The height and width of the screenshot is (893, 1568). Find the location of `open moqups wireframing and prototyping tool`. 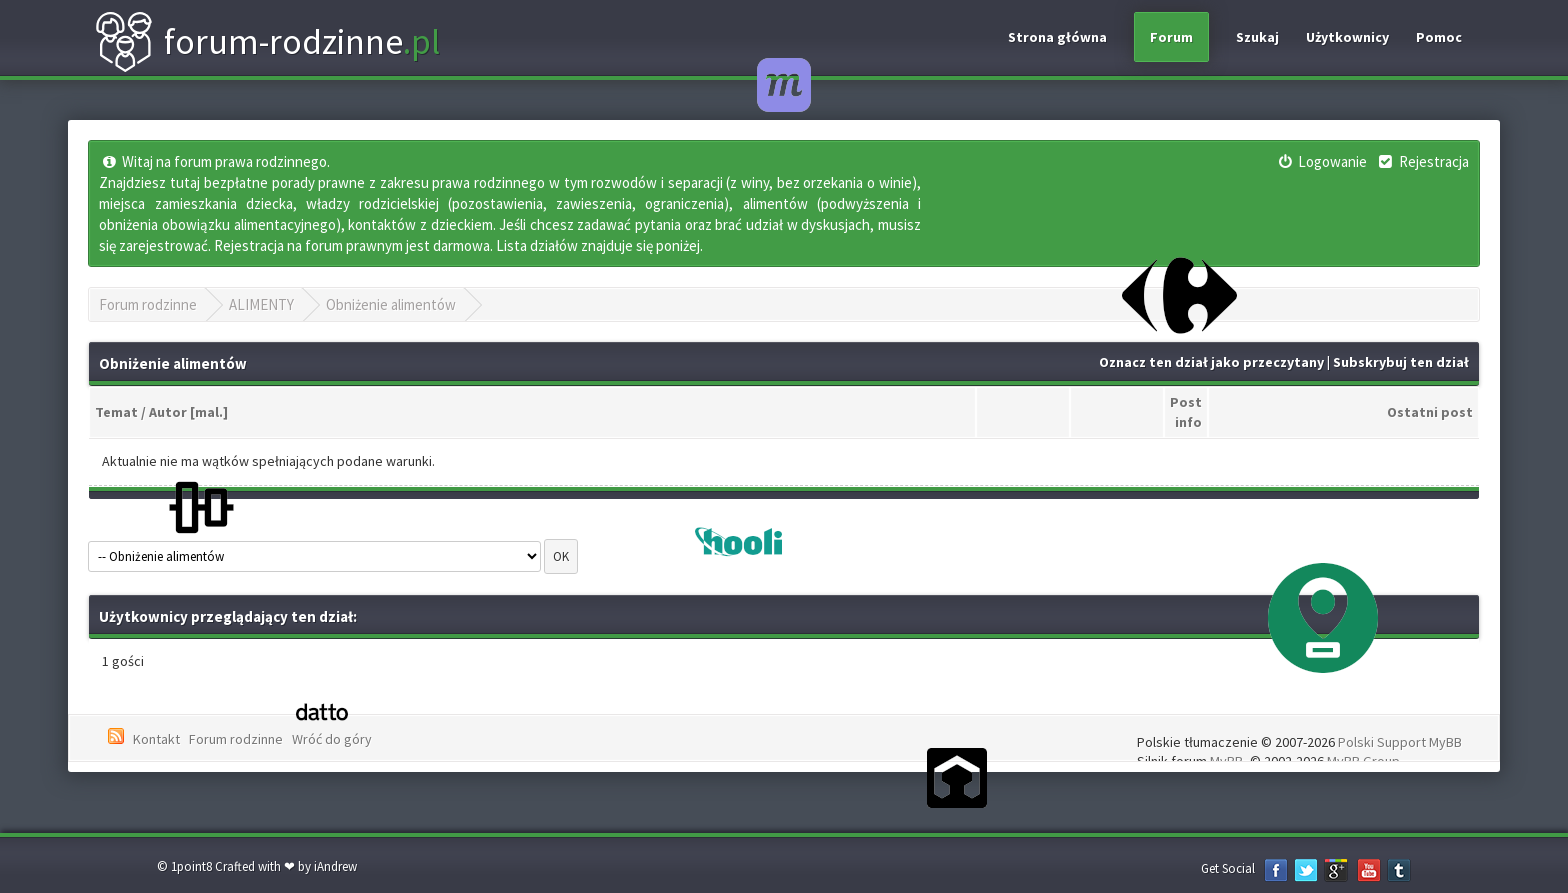

open moqups wireframing and prototyping tool is located at coordinates (784, 85).